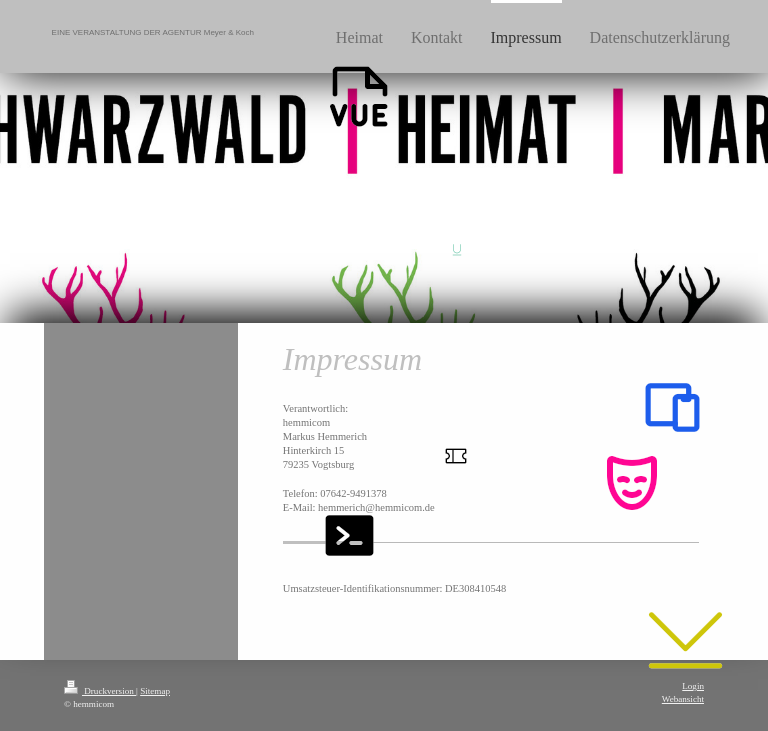 This screenshot has width=768, height=731. What do you see at coordinates (456, 456) in the screenshot?
I see `view your tickets or passes` at bounding box center [456, 456].